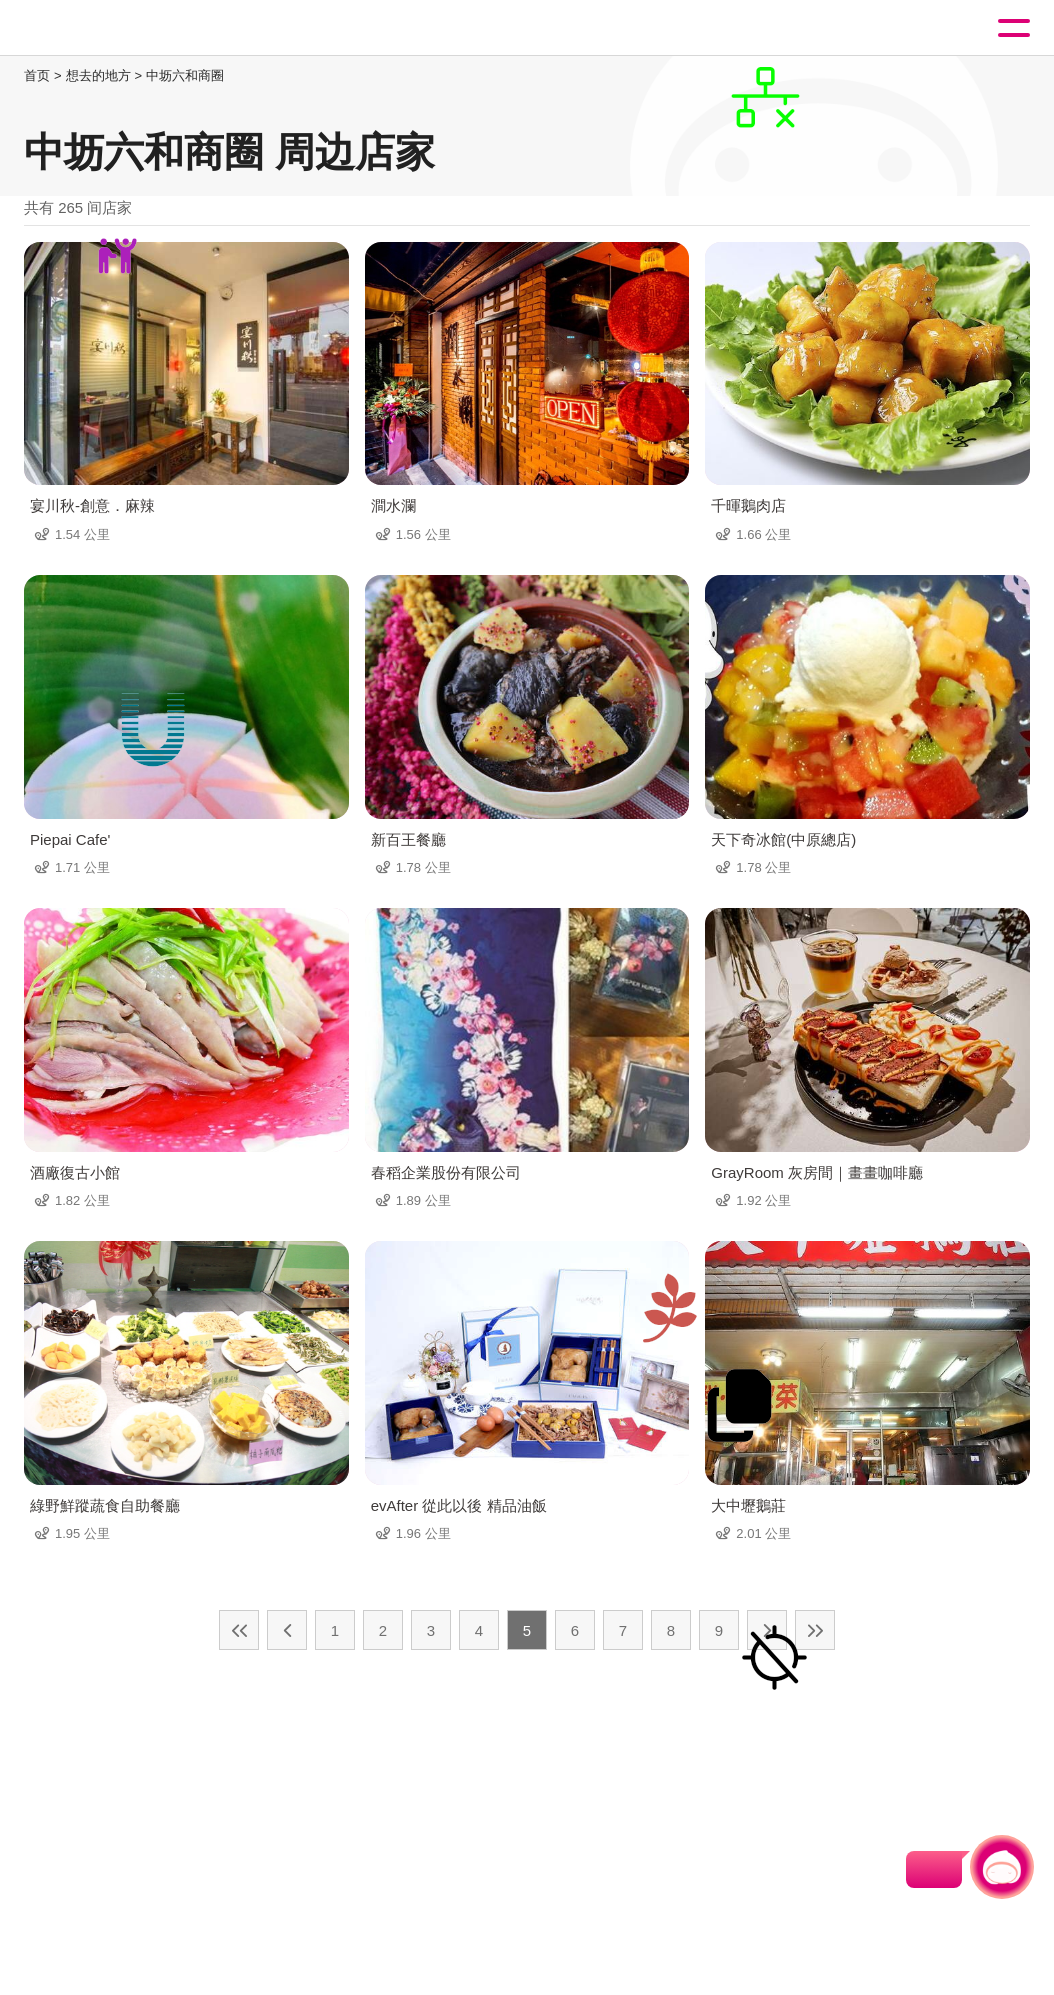  Describe the element at coordinates (765, 98) in the screenshot. I see `network connection unavailable or disconnected` at that location.